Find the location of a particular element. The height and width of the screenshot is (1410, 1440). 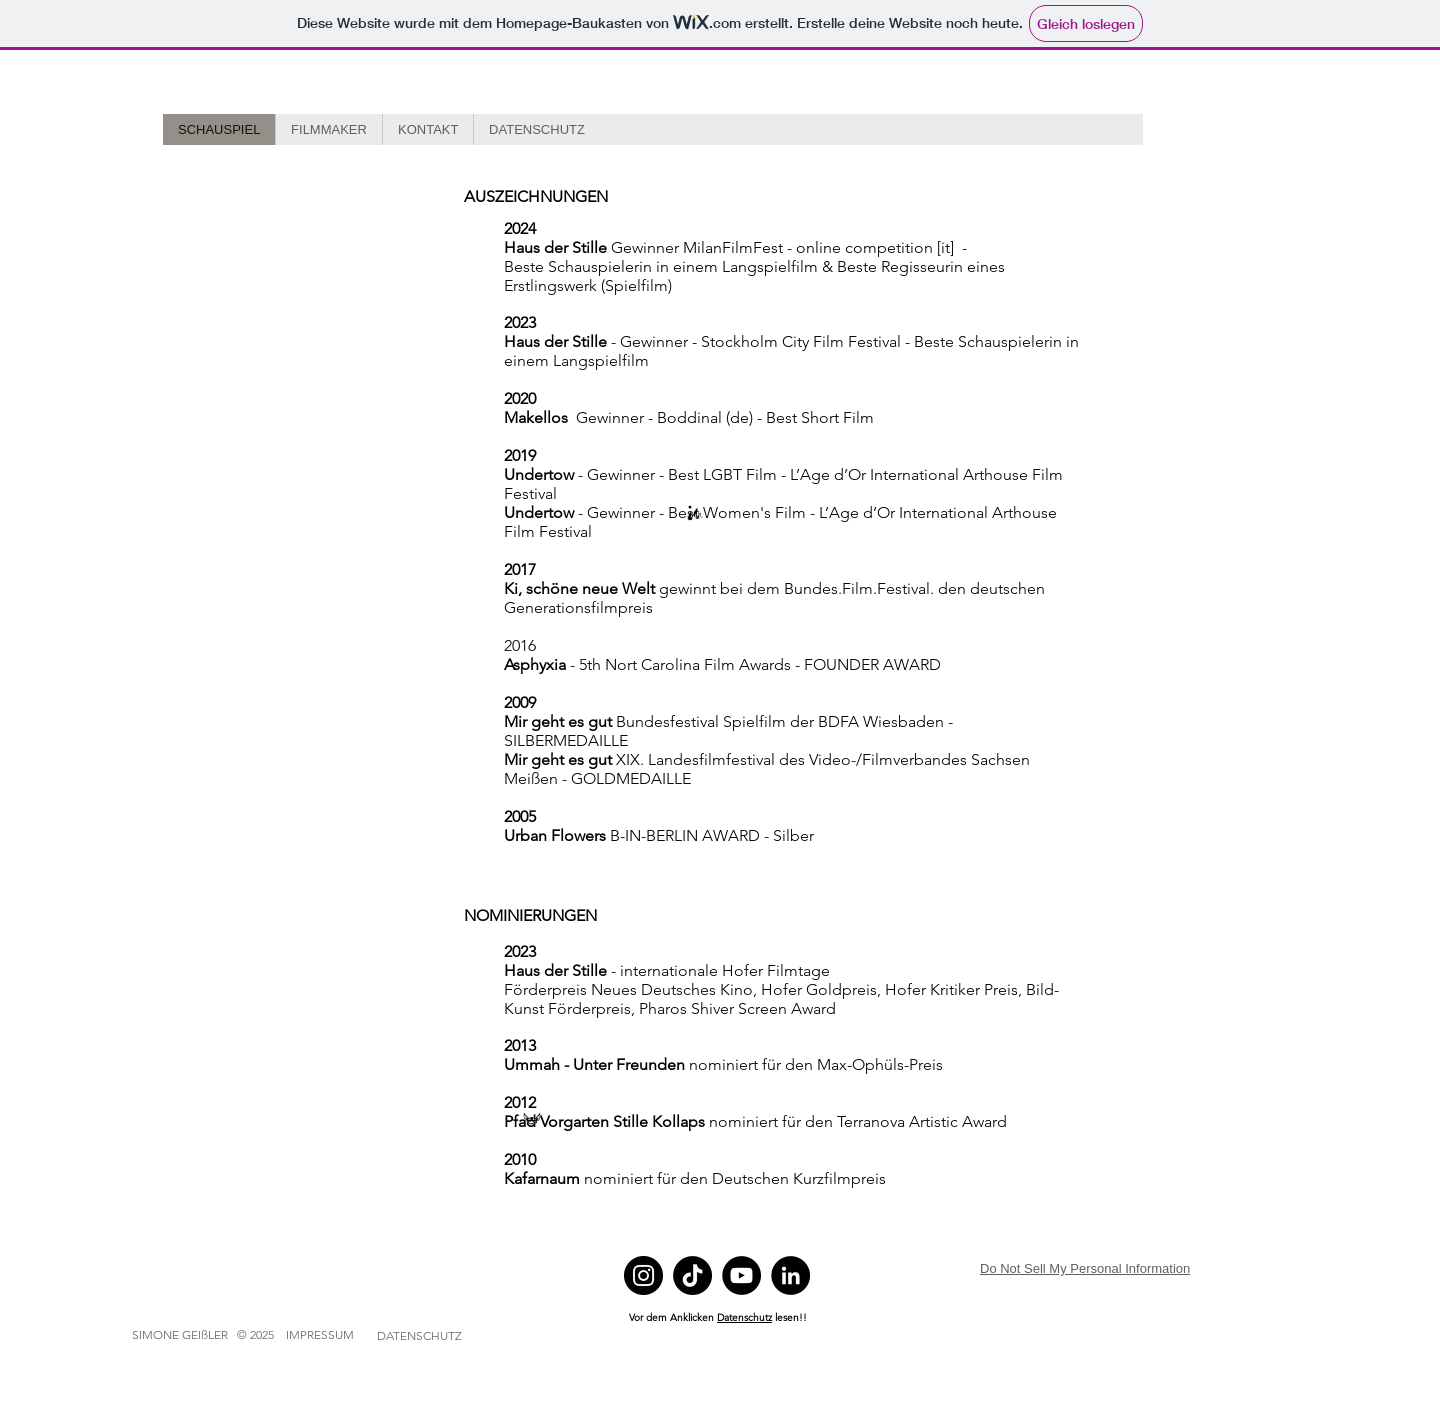

select goblin character or enemy type is located at coordinates (532, 1119).